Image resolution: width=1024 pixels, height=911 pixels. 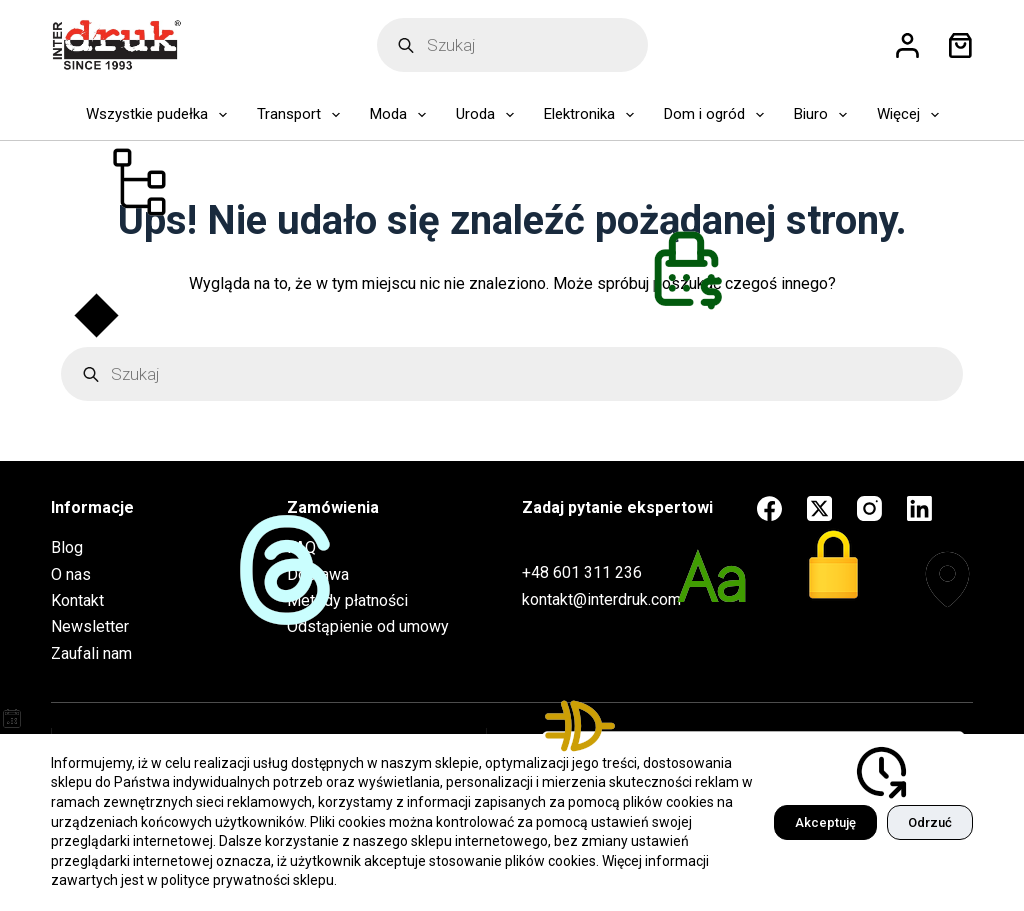 I want to click on XOR logic gate symbol for circuit diagrams, so click(x=580, y=726).